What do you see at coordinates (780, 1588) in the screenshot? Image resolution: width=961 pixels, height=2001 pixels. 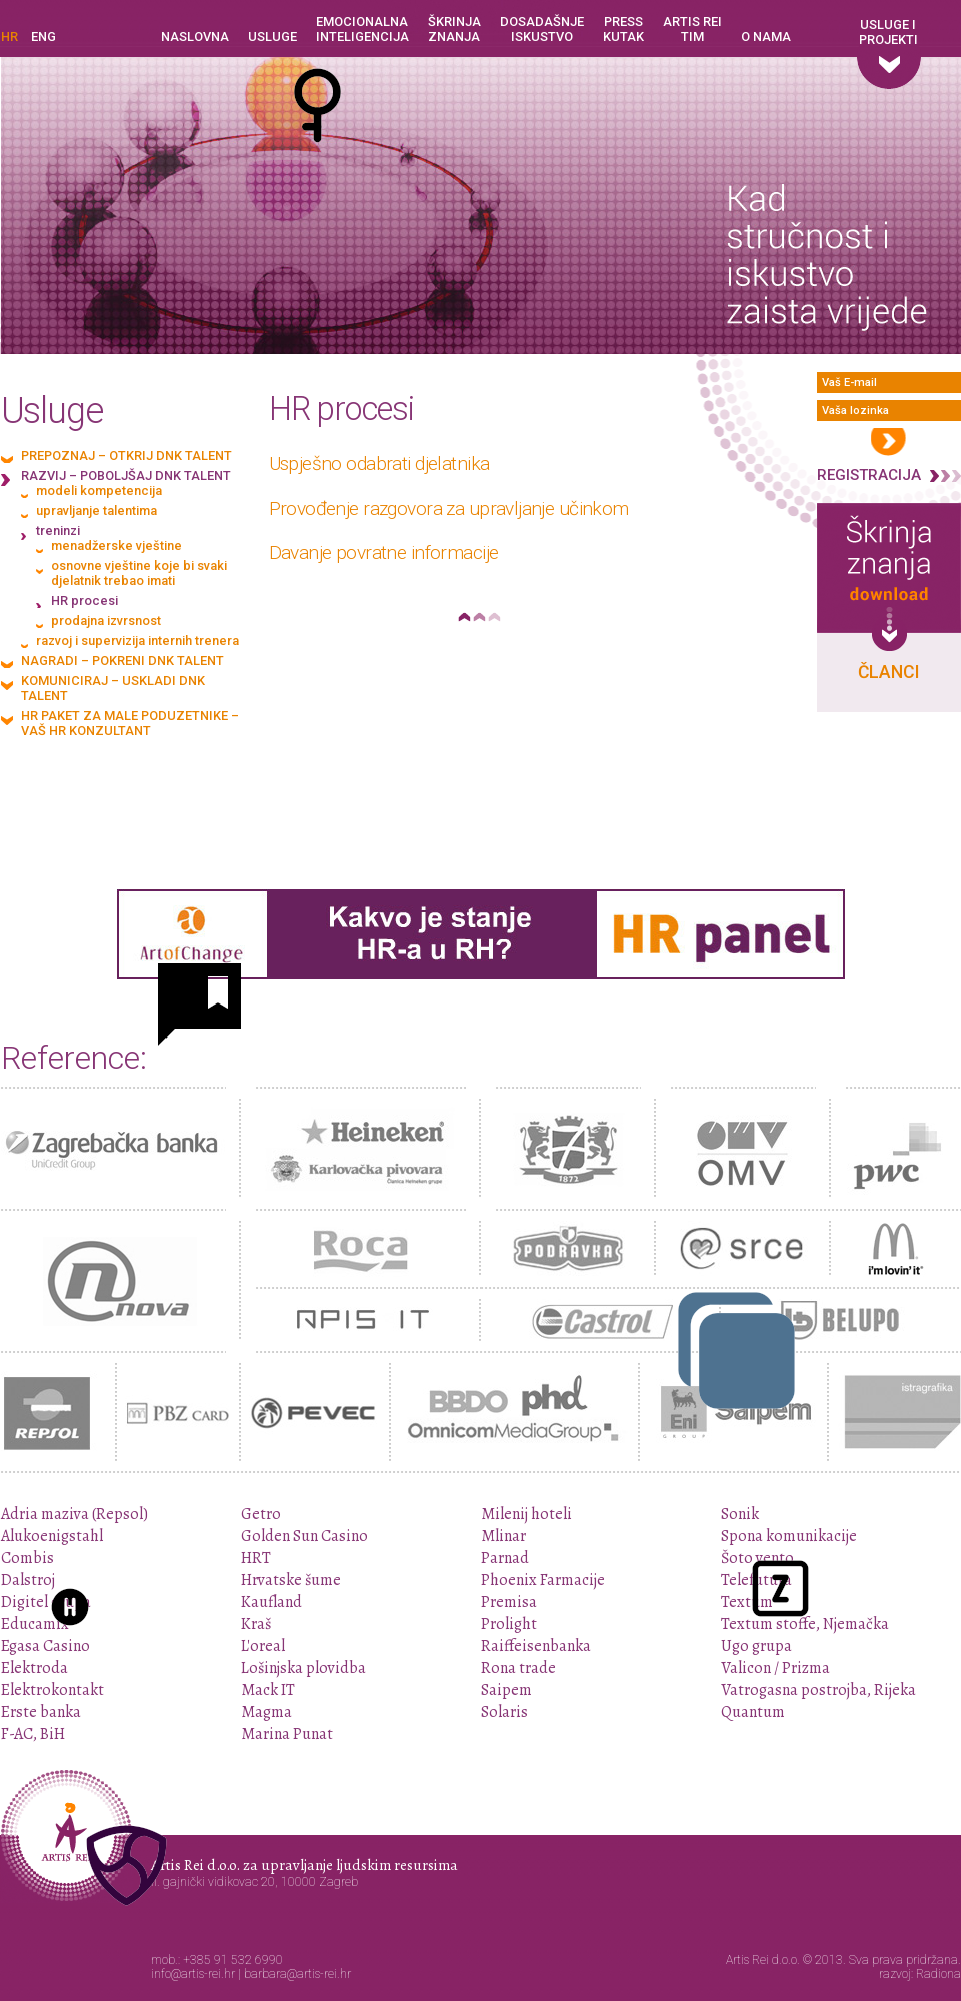 I see `alphabetical sorting option (Z)` at bounding box center [780, 1588].